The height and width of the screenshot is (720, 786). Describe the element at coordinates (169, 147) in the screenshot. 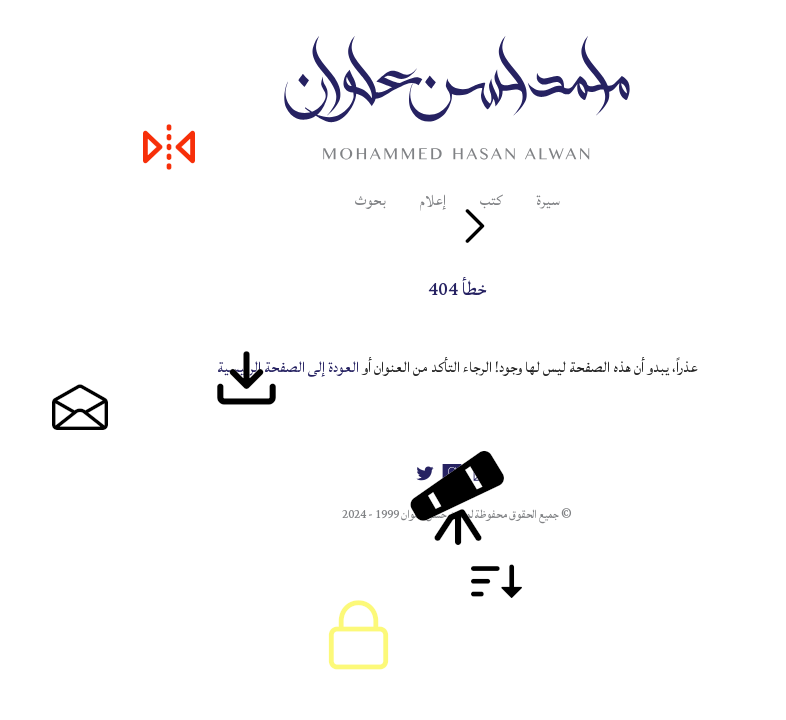

I see `mirror or flip content horizontally` at that location.